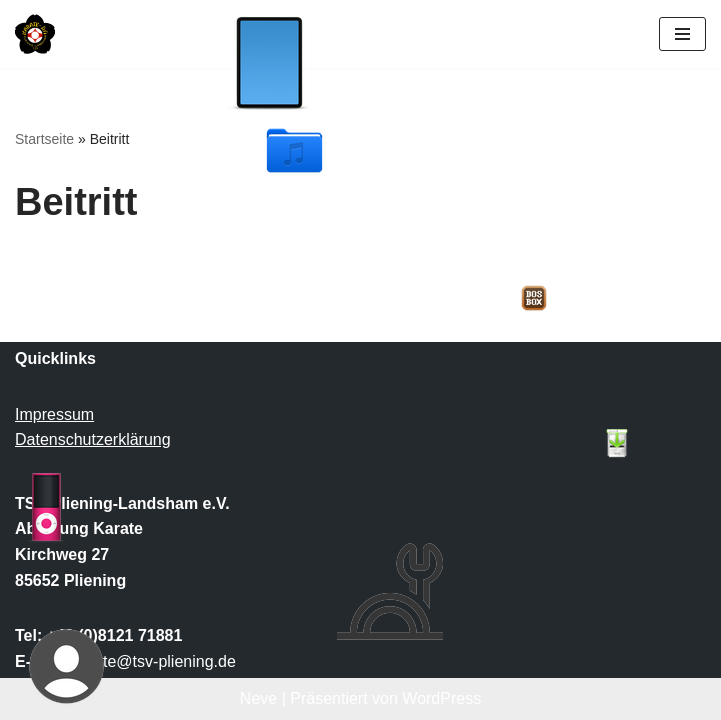  I want to click on iPod nano device in pink, so click(46, 508).